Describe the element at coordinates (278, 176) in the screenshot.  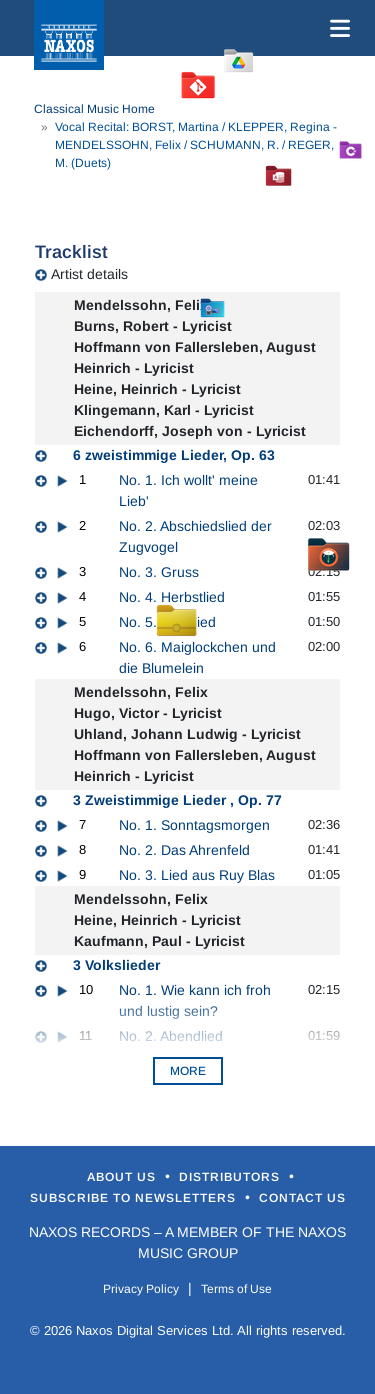
I see `folder containing microsoft access database files` at that location.